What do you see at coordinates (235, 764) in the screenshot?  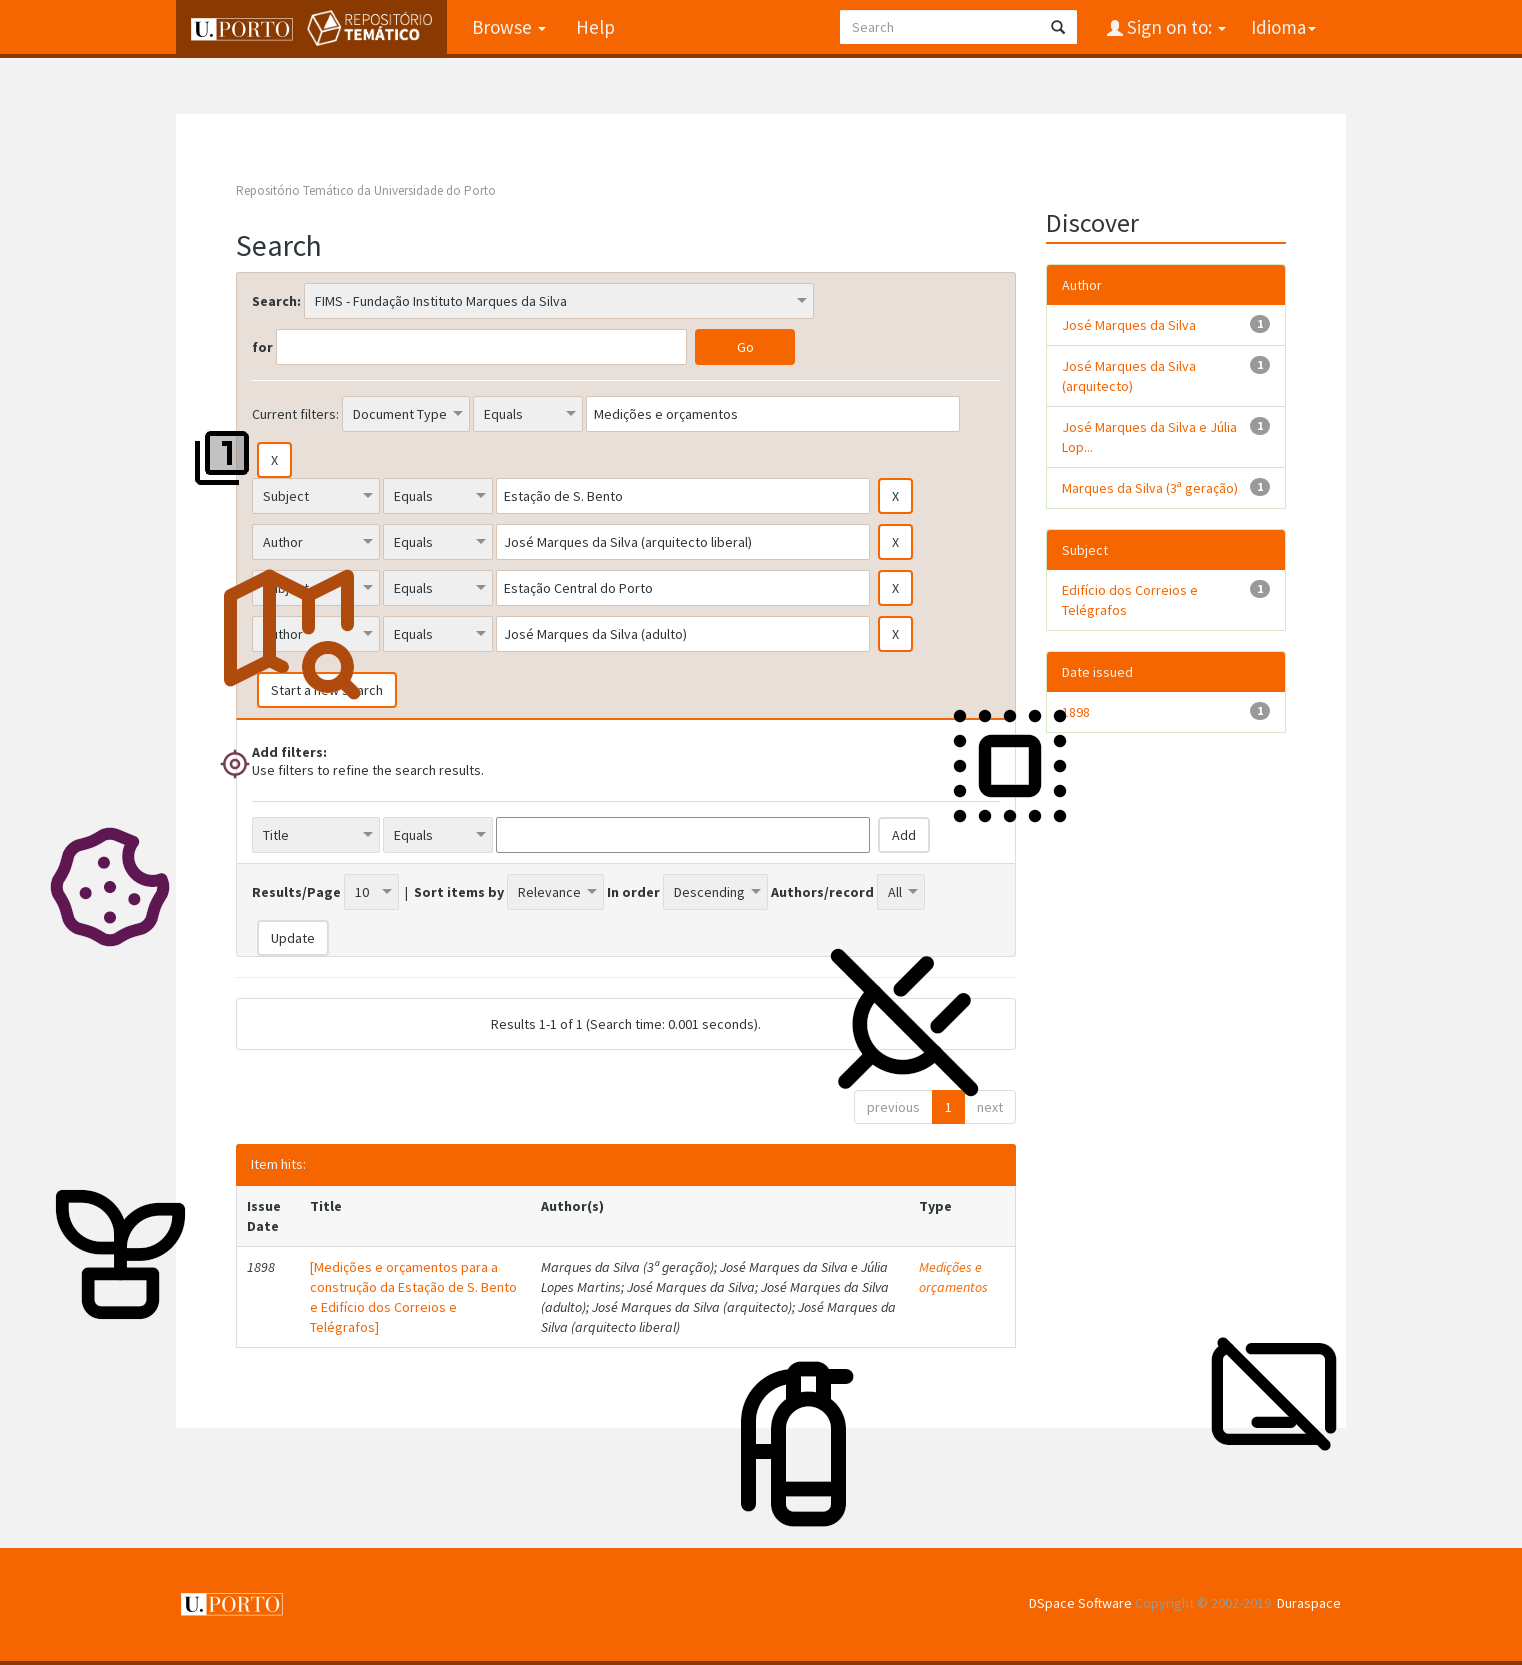 I see `center map on current location` at bounding box center [235, 764].